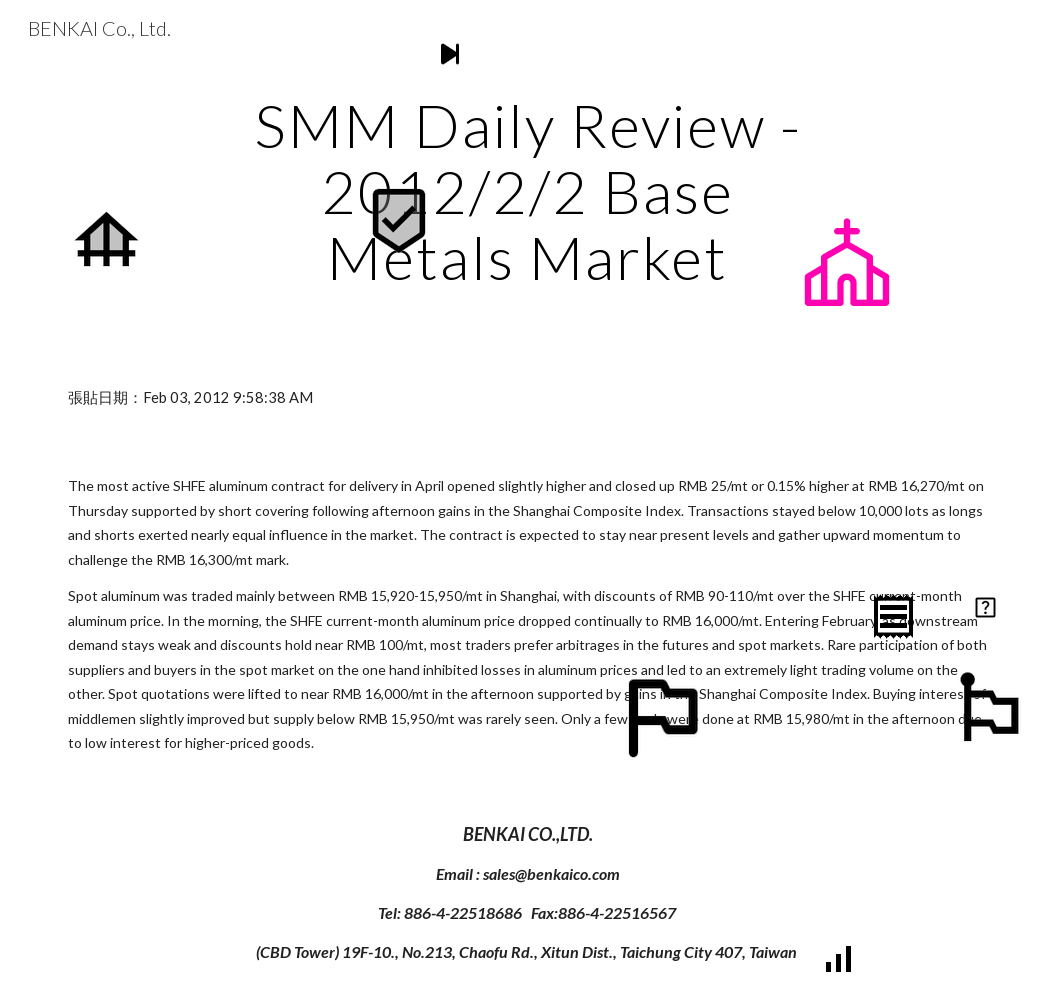 This screenshot has height=997, width=1056. What do you see at coordinates (989, 708) in the screenshot?
I see `access flag emoji or country symbols` at bounding box center [989, 708].